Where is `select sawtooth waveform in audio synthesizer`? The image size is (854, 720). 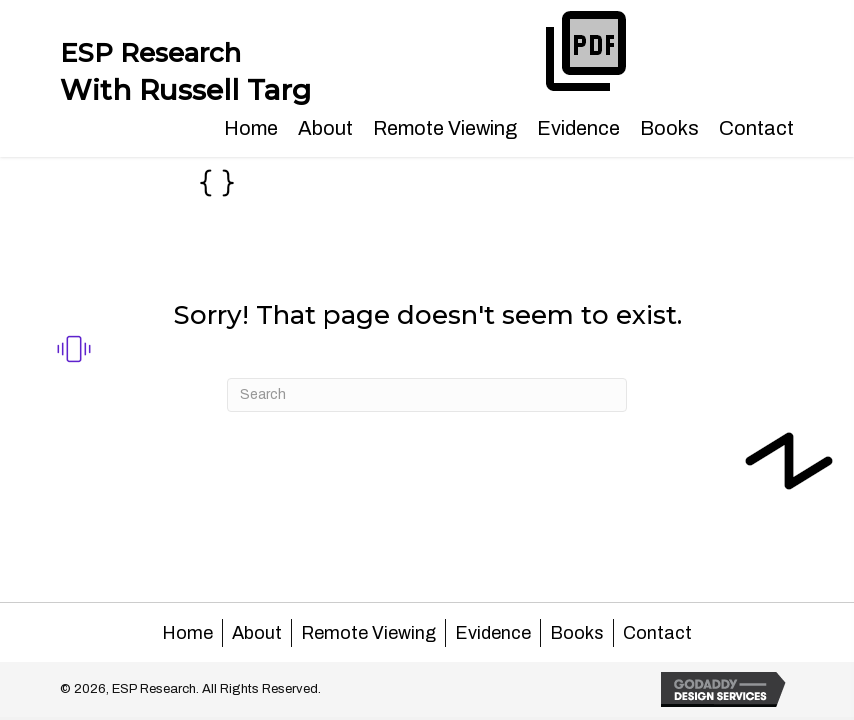 select sawtooth waveform in audio synthesizer is located at coordinates (789, 461).